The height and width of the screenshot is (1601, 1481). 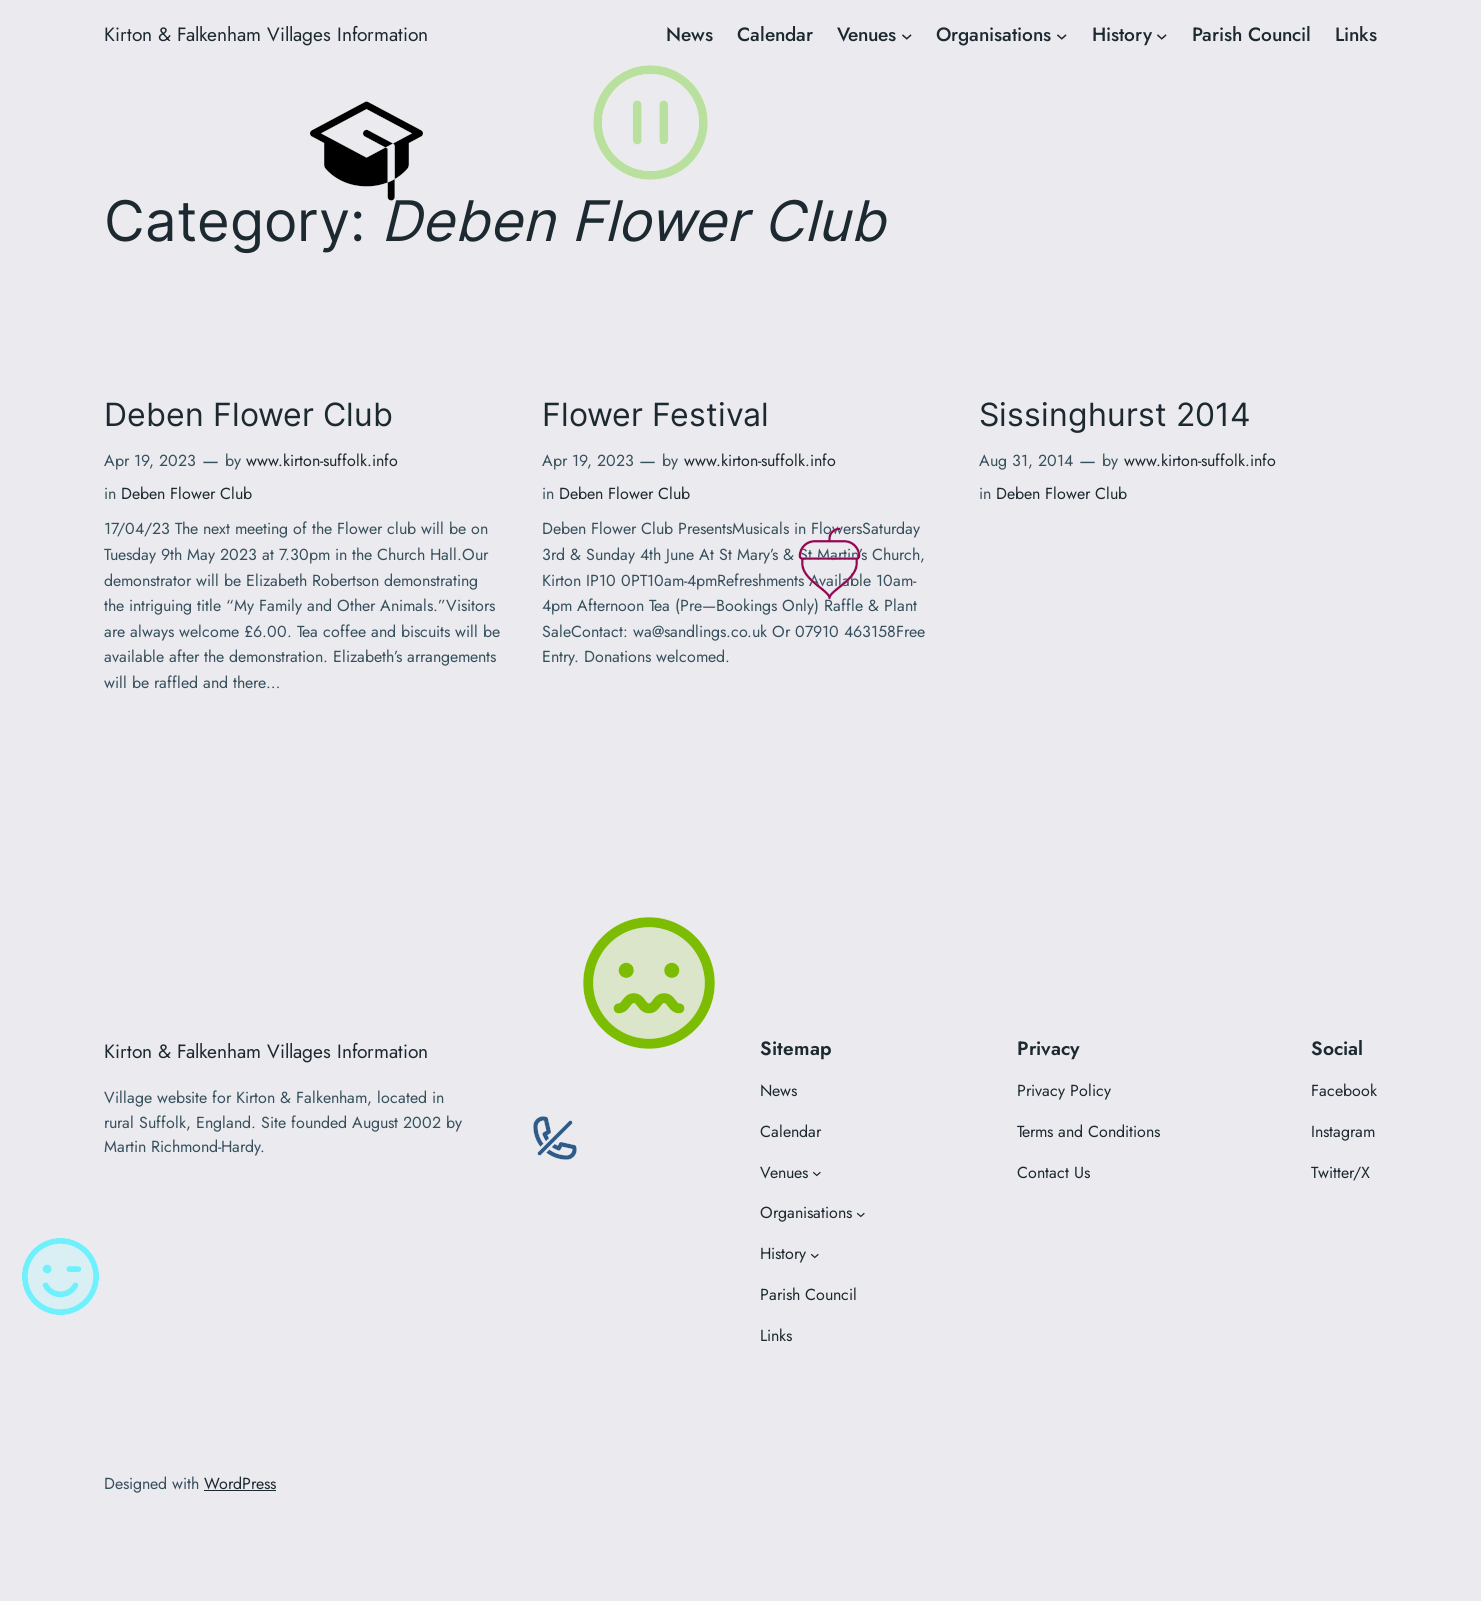 What do you see at coordinates (829, 563) in the screenshot?
I see `nature or outdoors category indicator` at bounding box center [829, 563].